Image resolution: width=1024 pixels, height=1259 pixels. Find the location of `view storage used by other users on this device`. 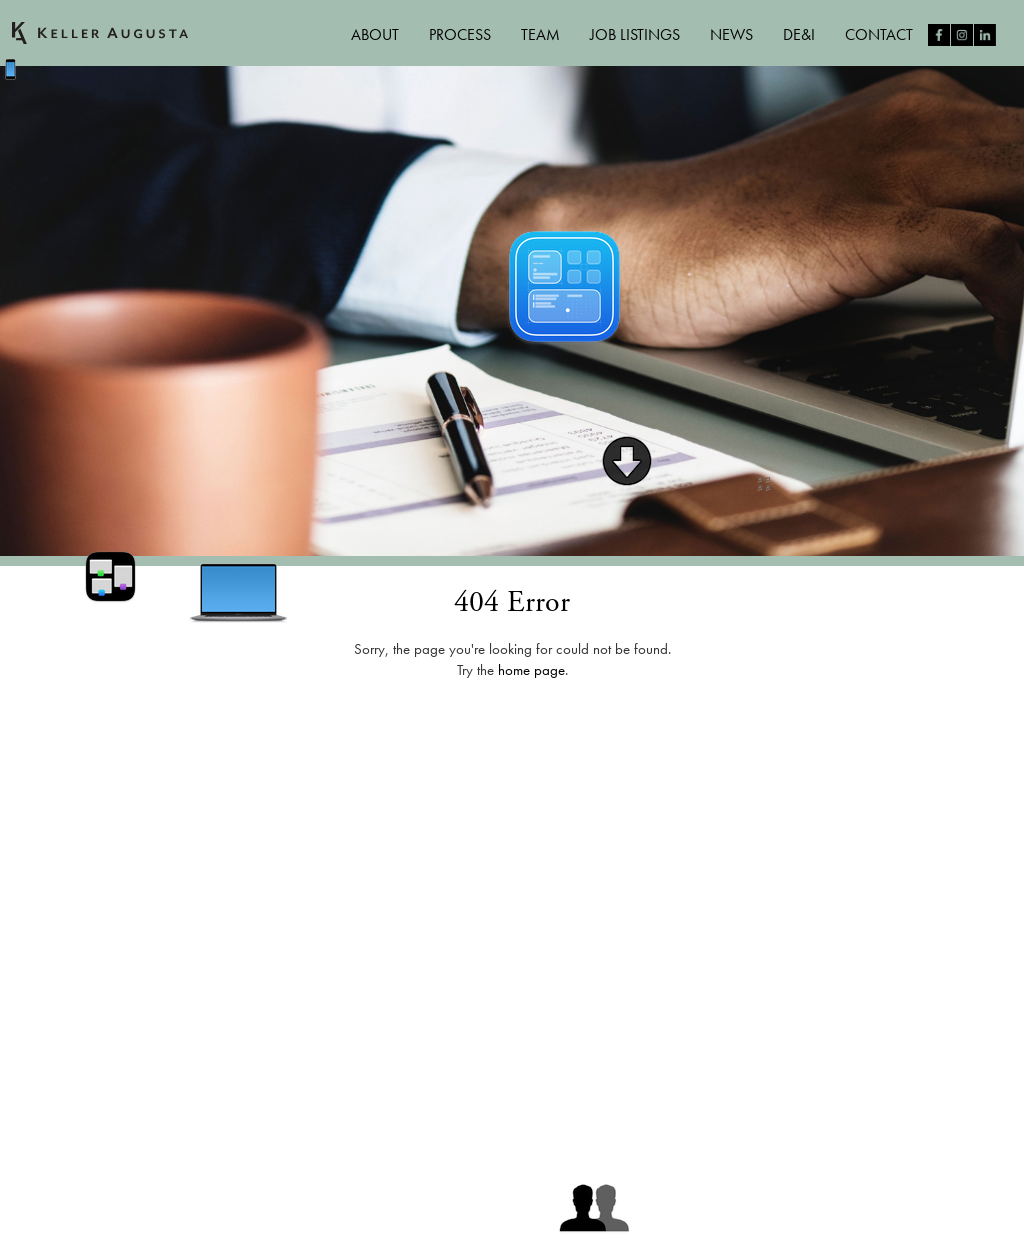

view storage used by other users on this device is located at coordinates (595, 1202).